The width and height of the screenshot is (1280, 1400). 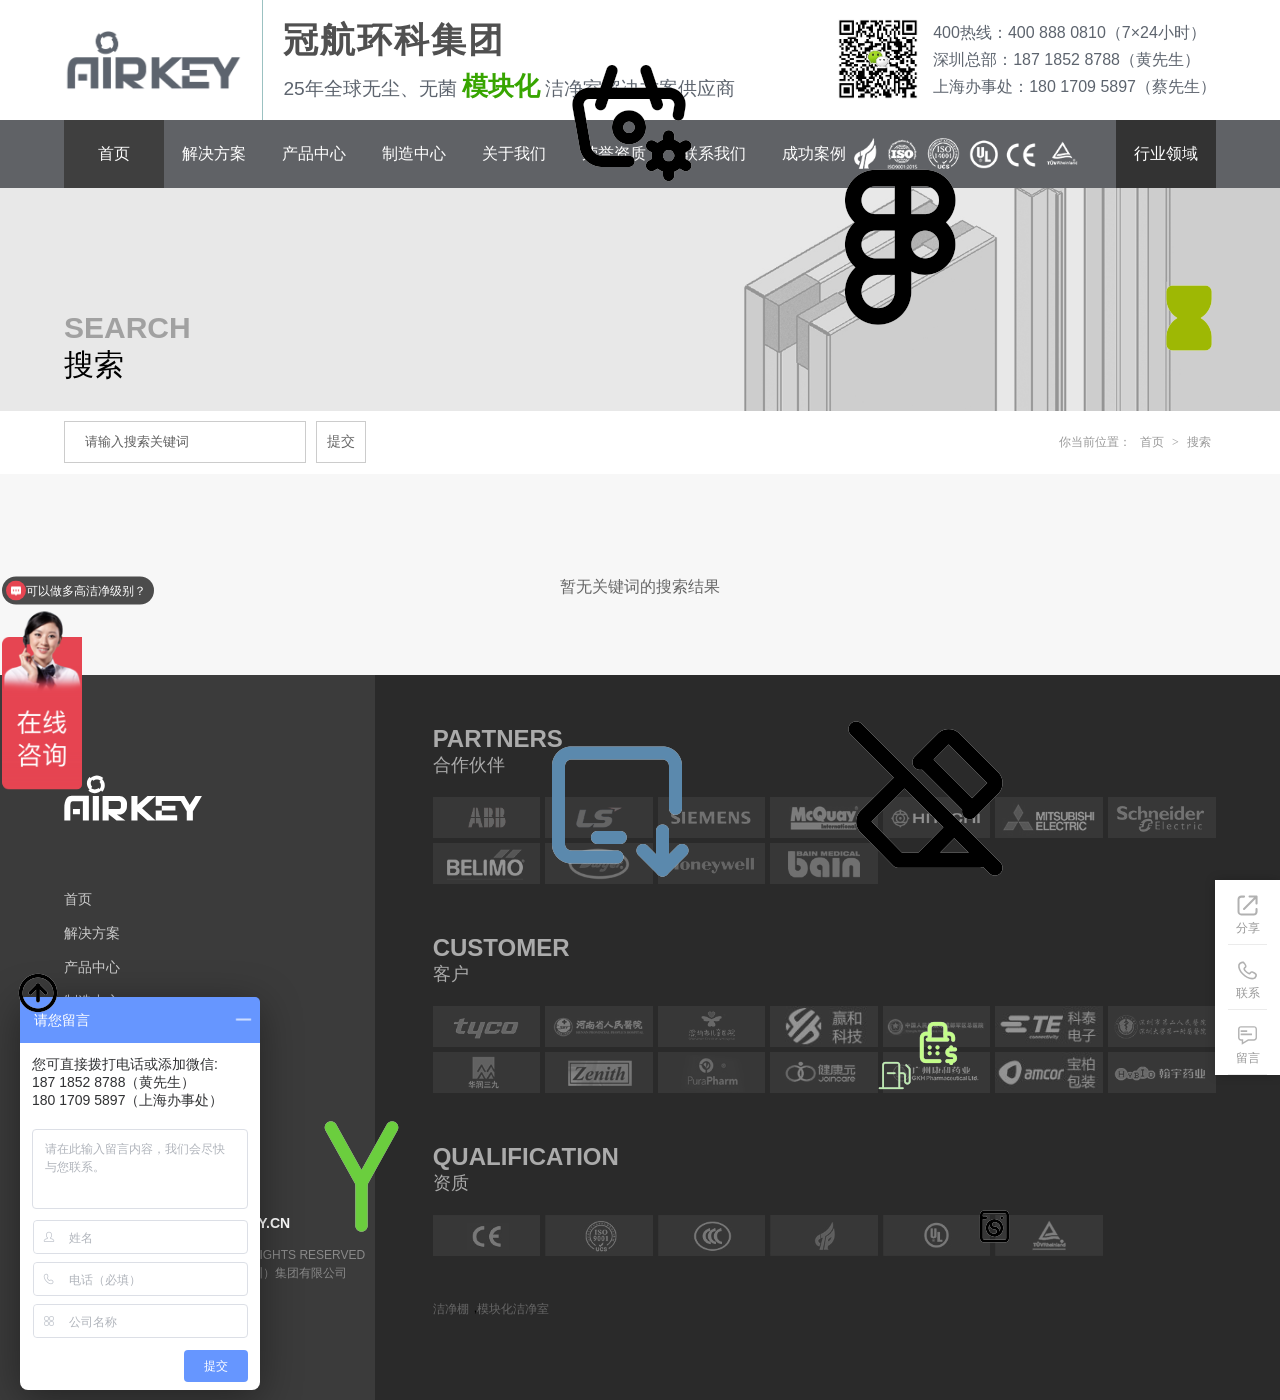 What do you see at coordinates (897, 244) in the screenshot?
I see `open figma design file` at bounding box center [897, 244].